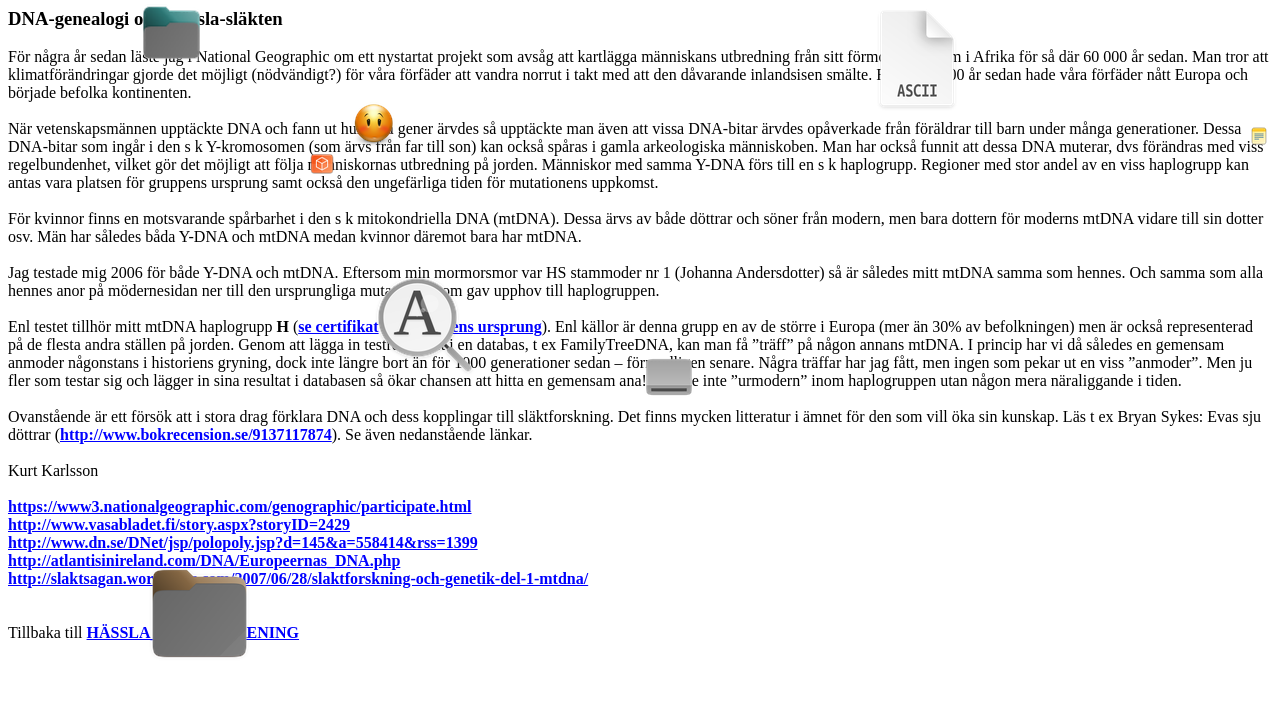 This screenshot has height=720, width=1280. What do you see at coordinates (917, 60) in the screenshot?
I see `a plain text or ascii file type indicator` at bounding box center [917, 60].